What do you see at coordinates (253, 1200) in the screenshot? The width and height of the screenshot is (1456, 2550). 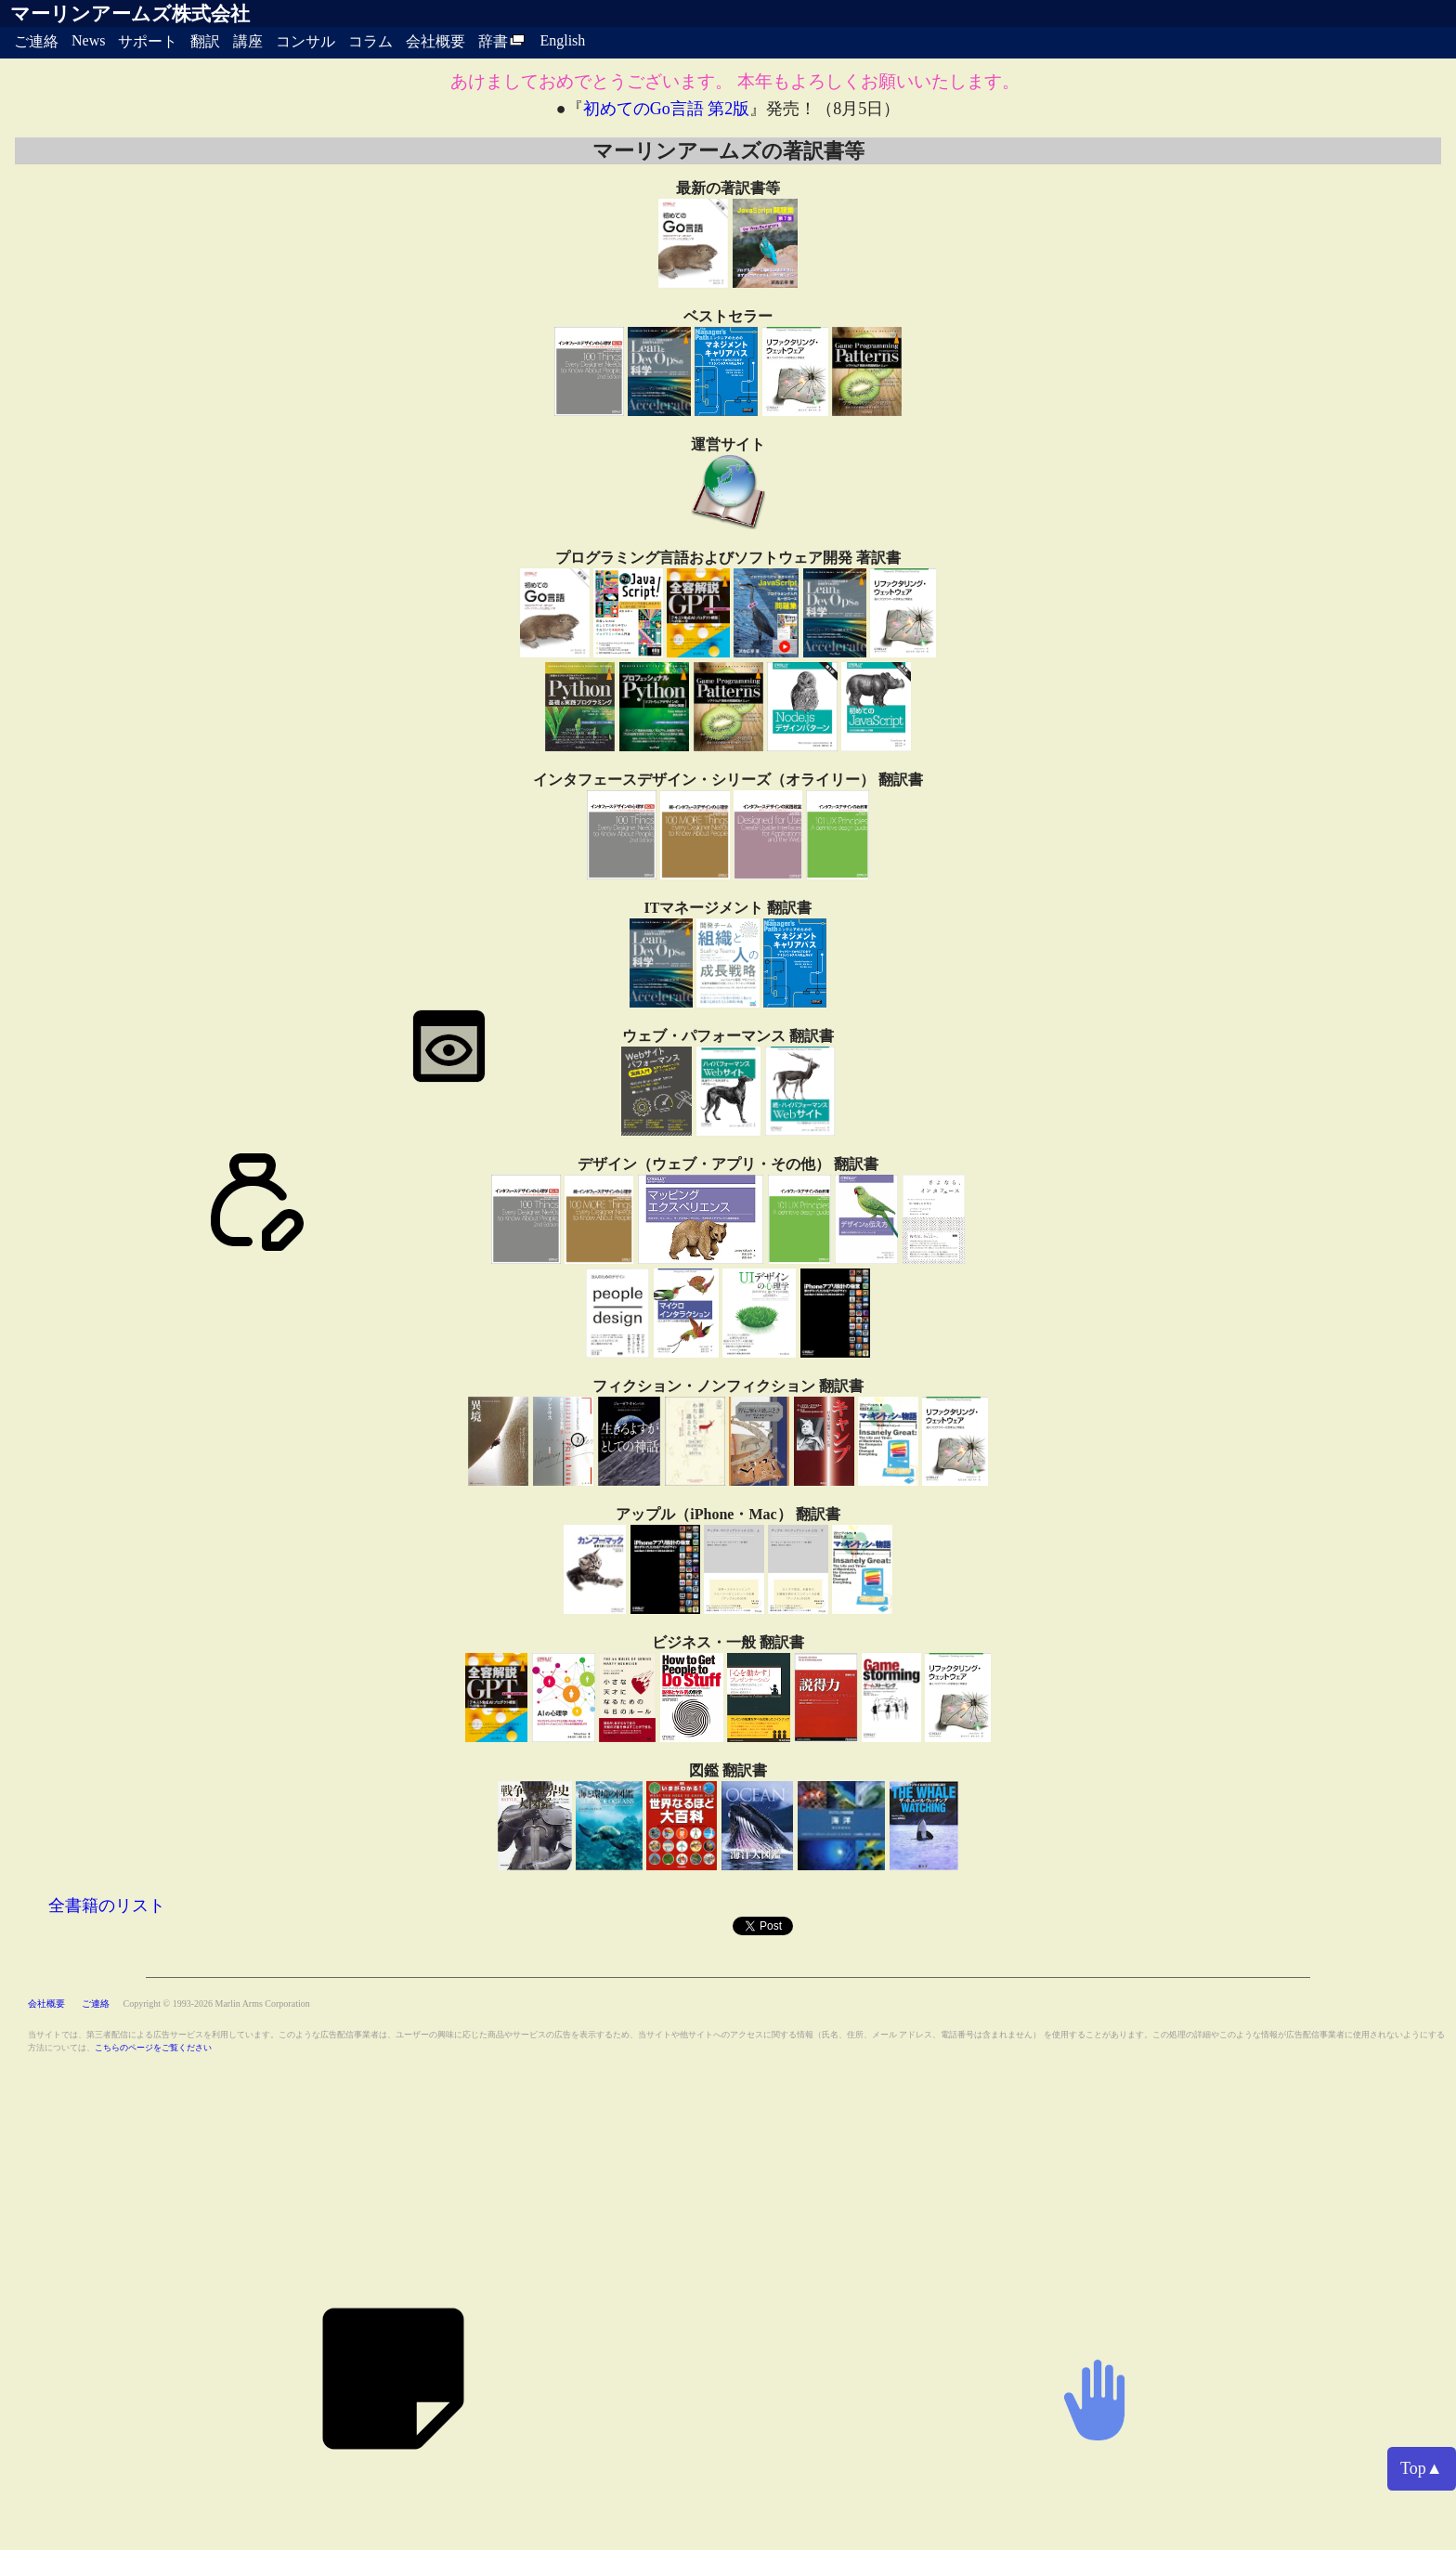 I see `edit budget or savings details` at bounding box center [253, 1200].